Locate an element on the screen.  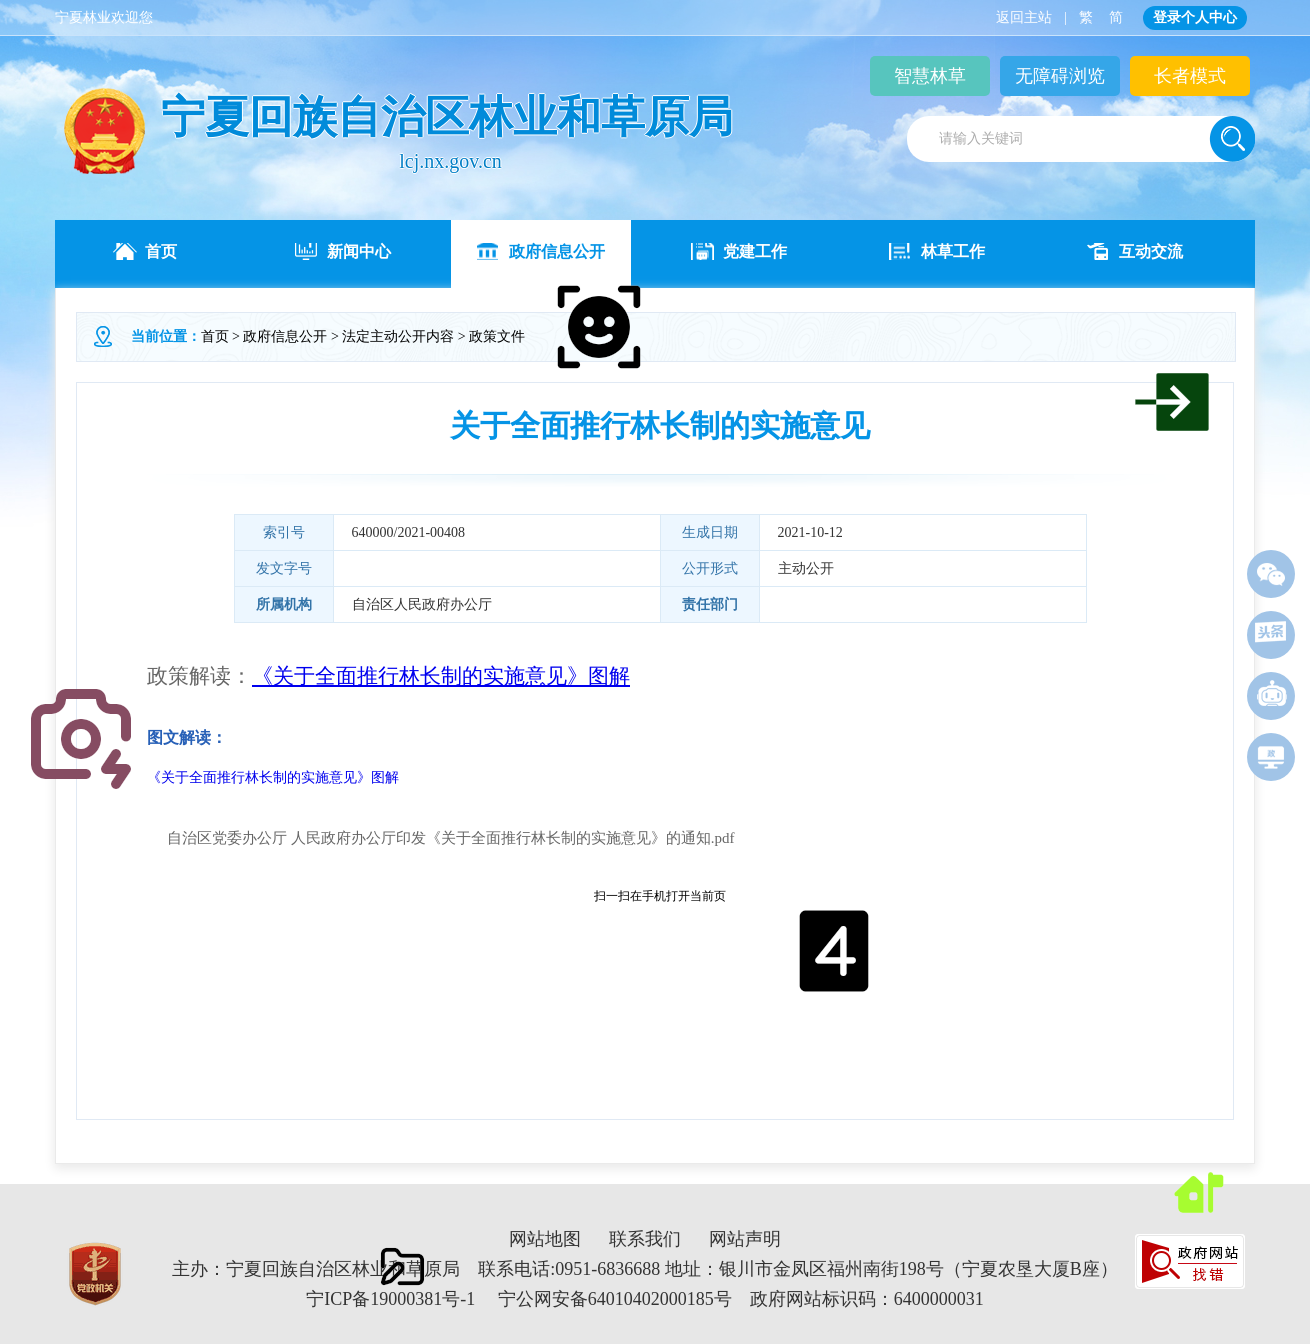
rename or edit a folder is located at coordinates (402, 1267).